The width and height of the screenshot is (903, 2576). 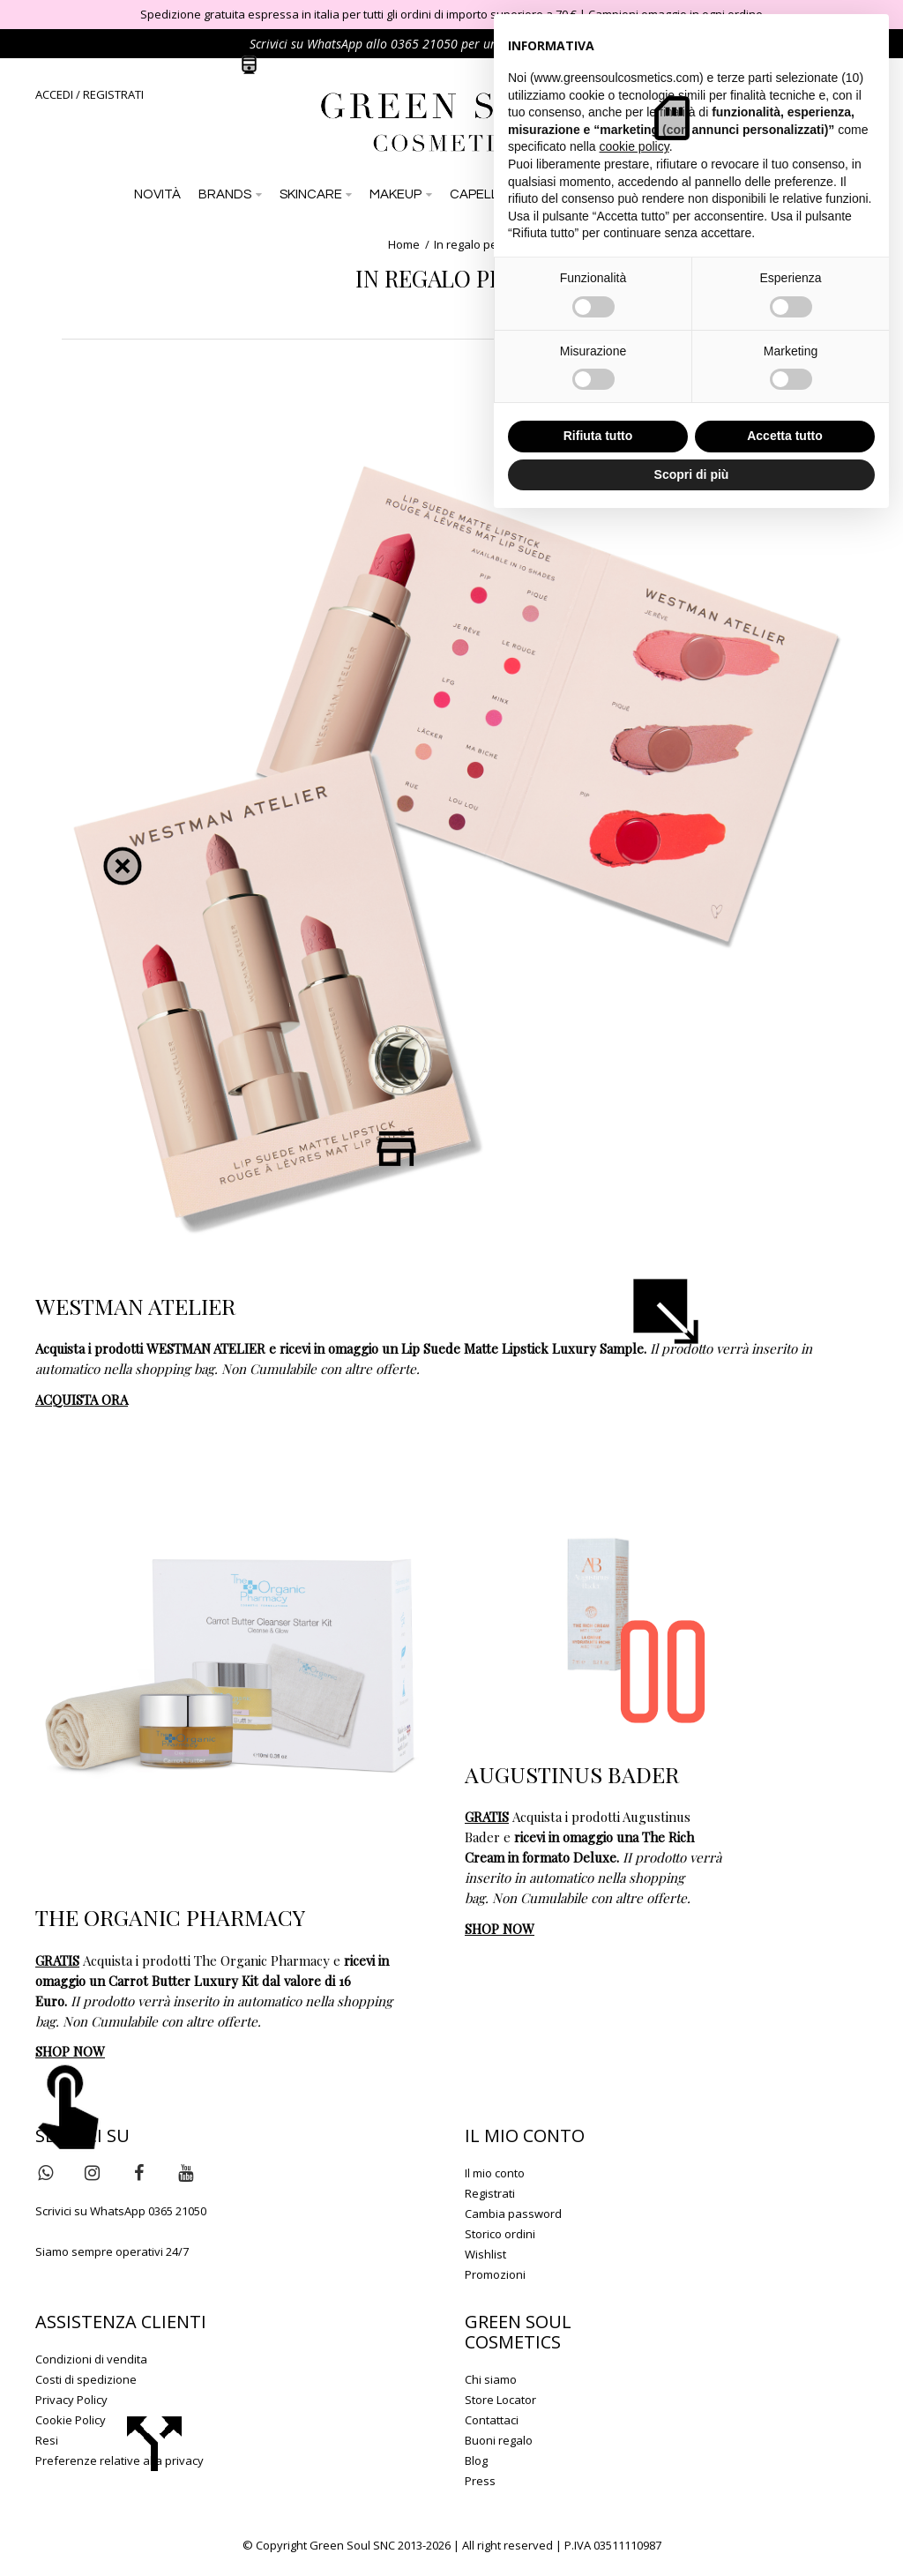 What do you see at coordinates (396, 1148) in the screenshot?
I see `find nearby stores or shops` at bounding box center [396, 1148].